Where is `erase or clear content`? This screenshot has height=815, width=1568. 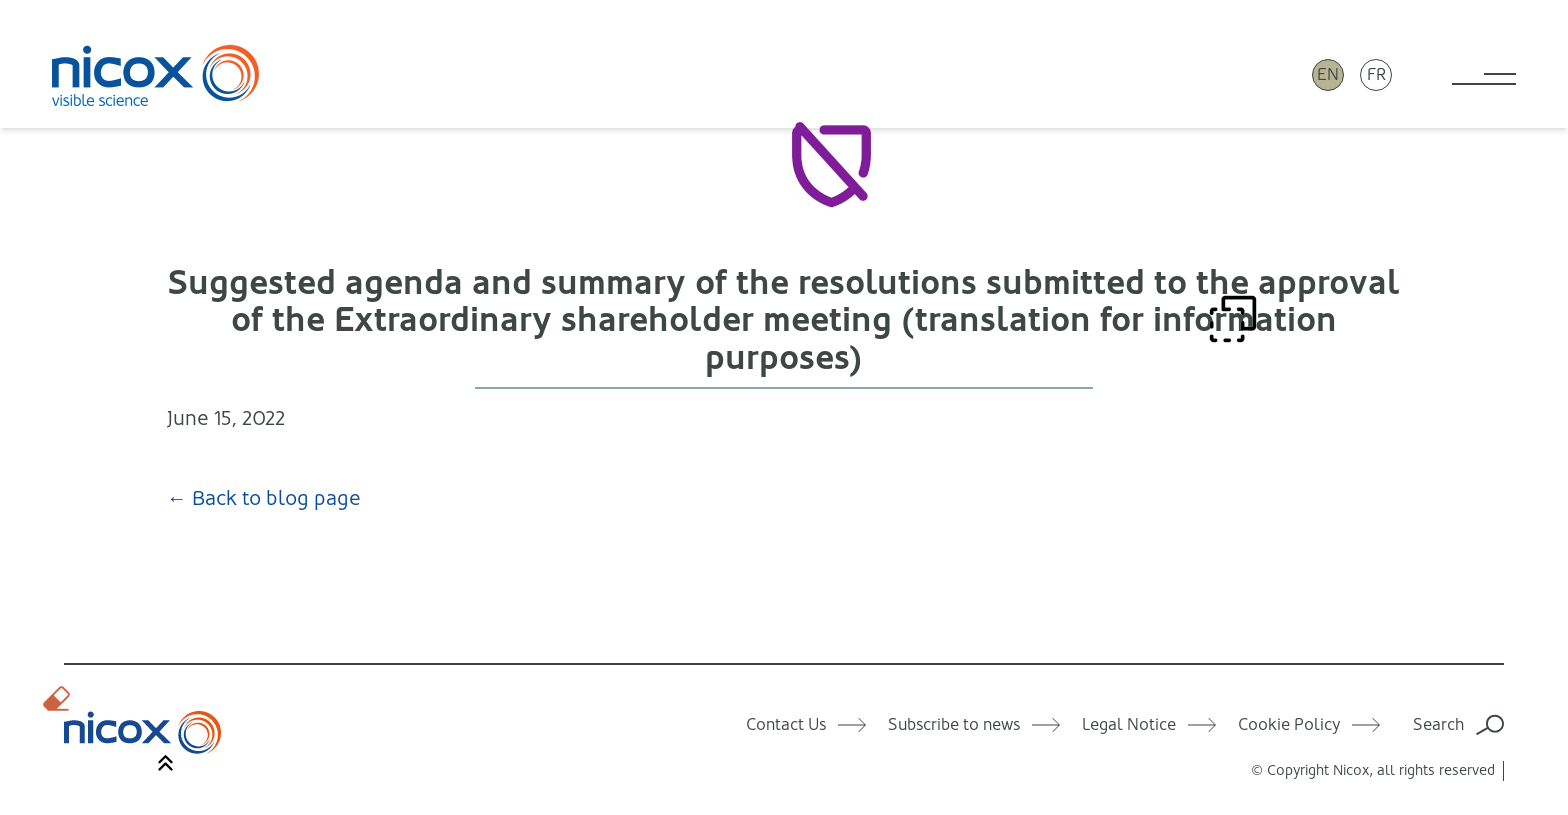
erase or clear content is located at coordinates (56, 698).